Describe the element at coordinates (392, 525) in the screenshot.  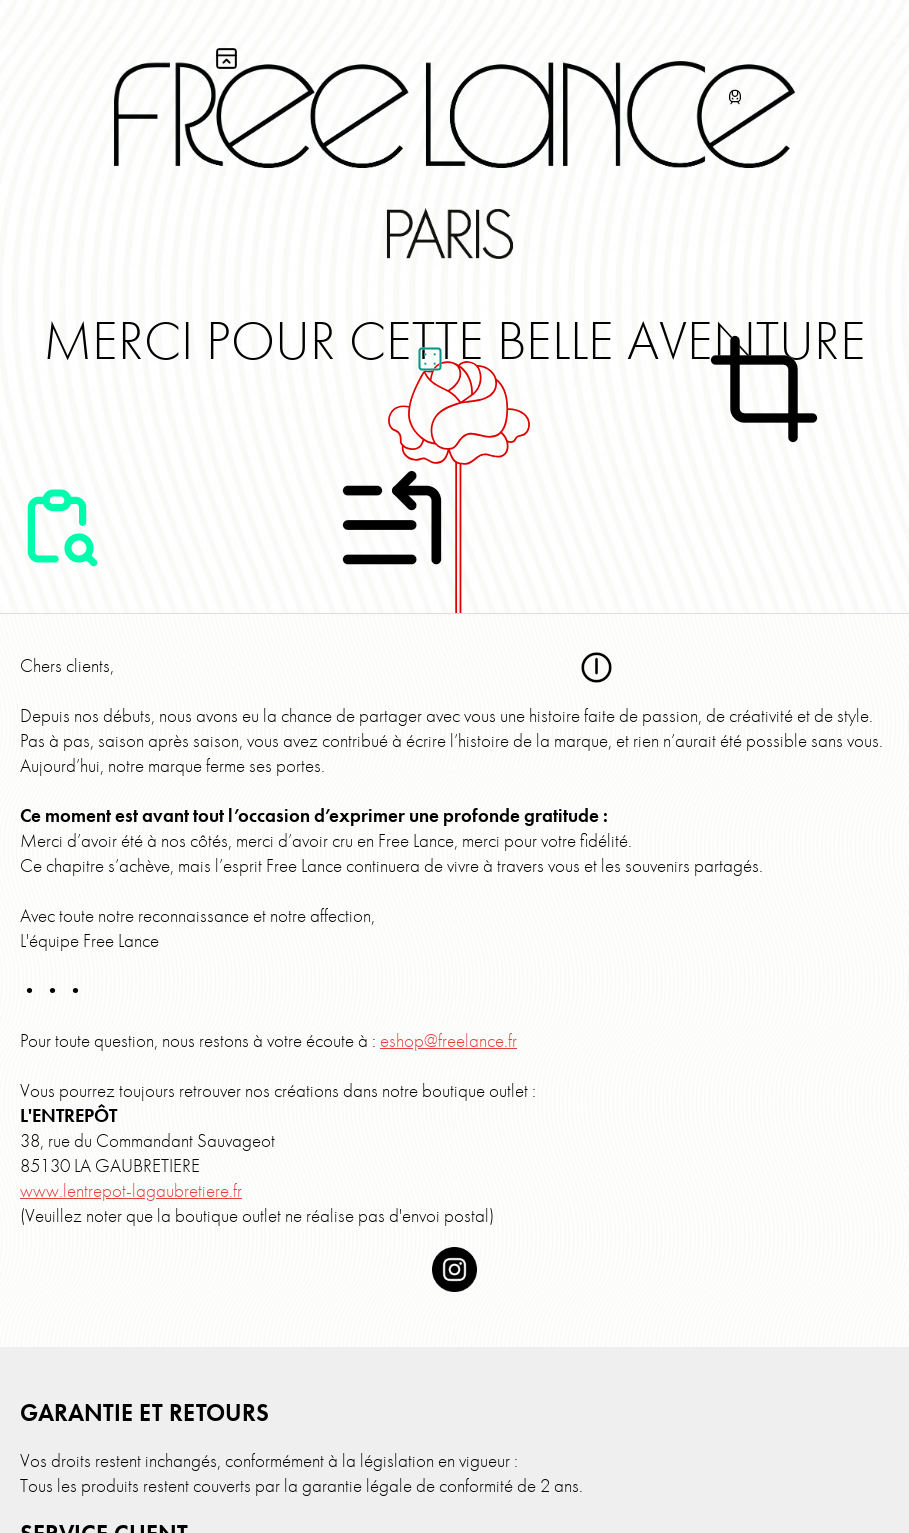
I see `move item to the top of the list` at that location.